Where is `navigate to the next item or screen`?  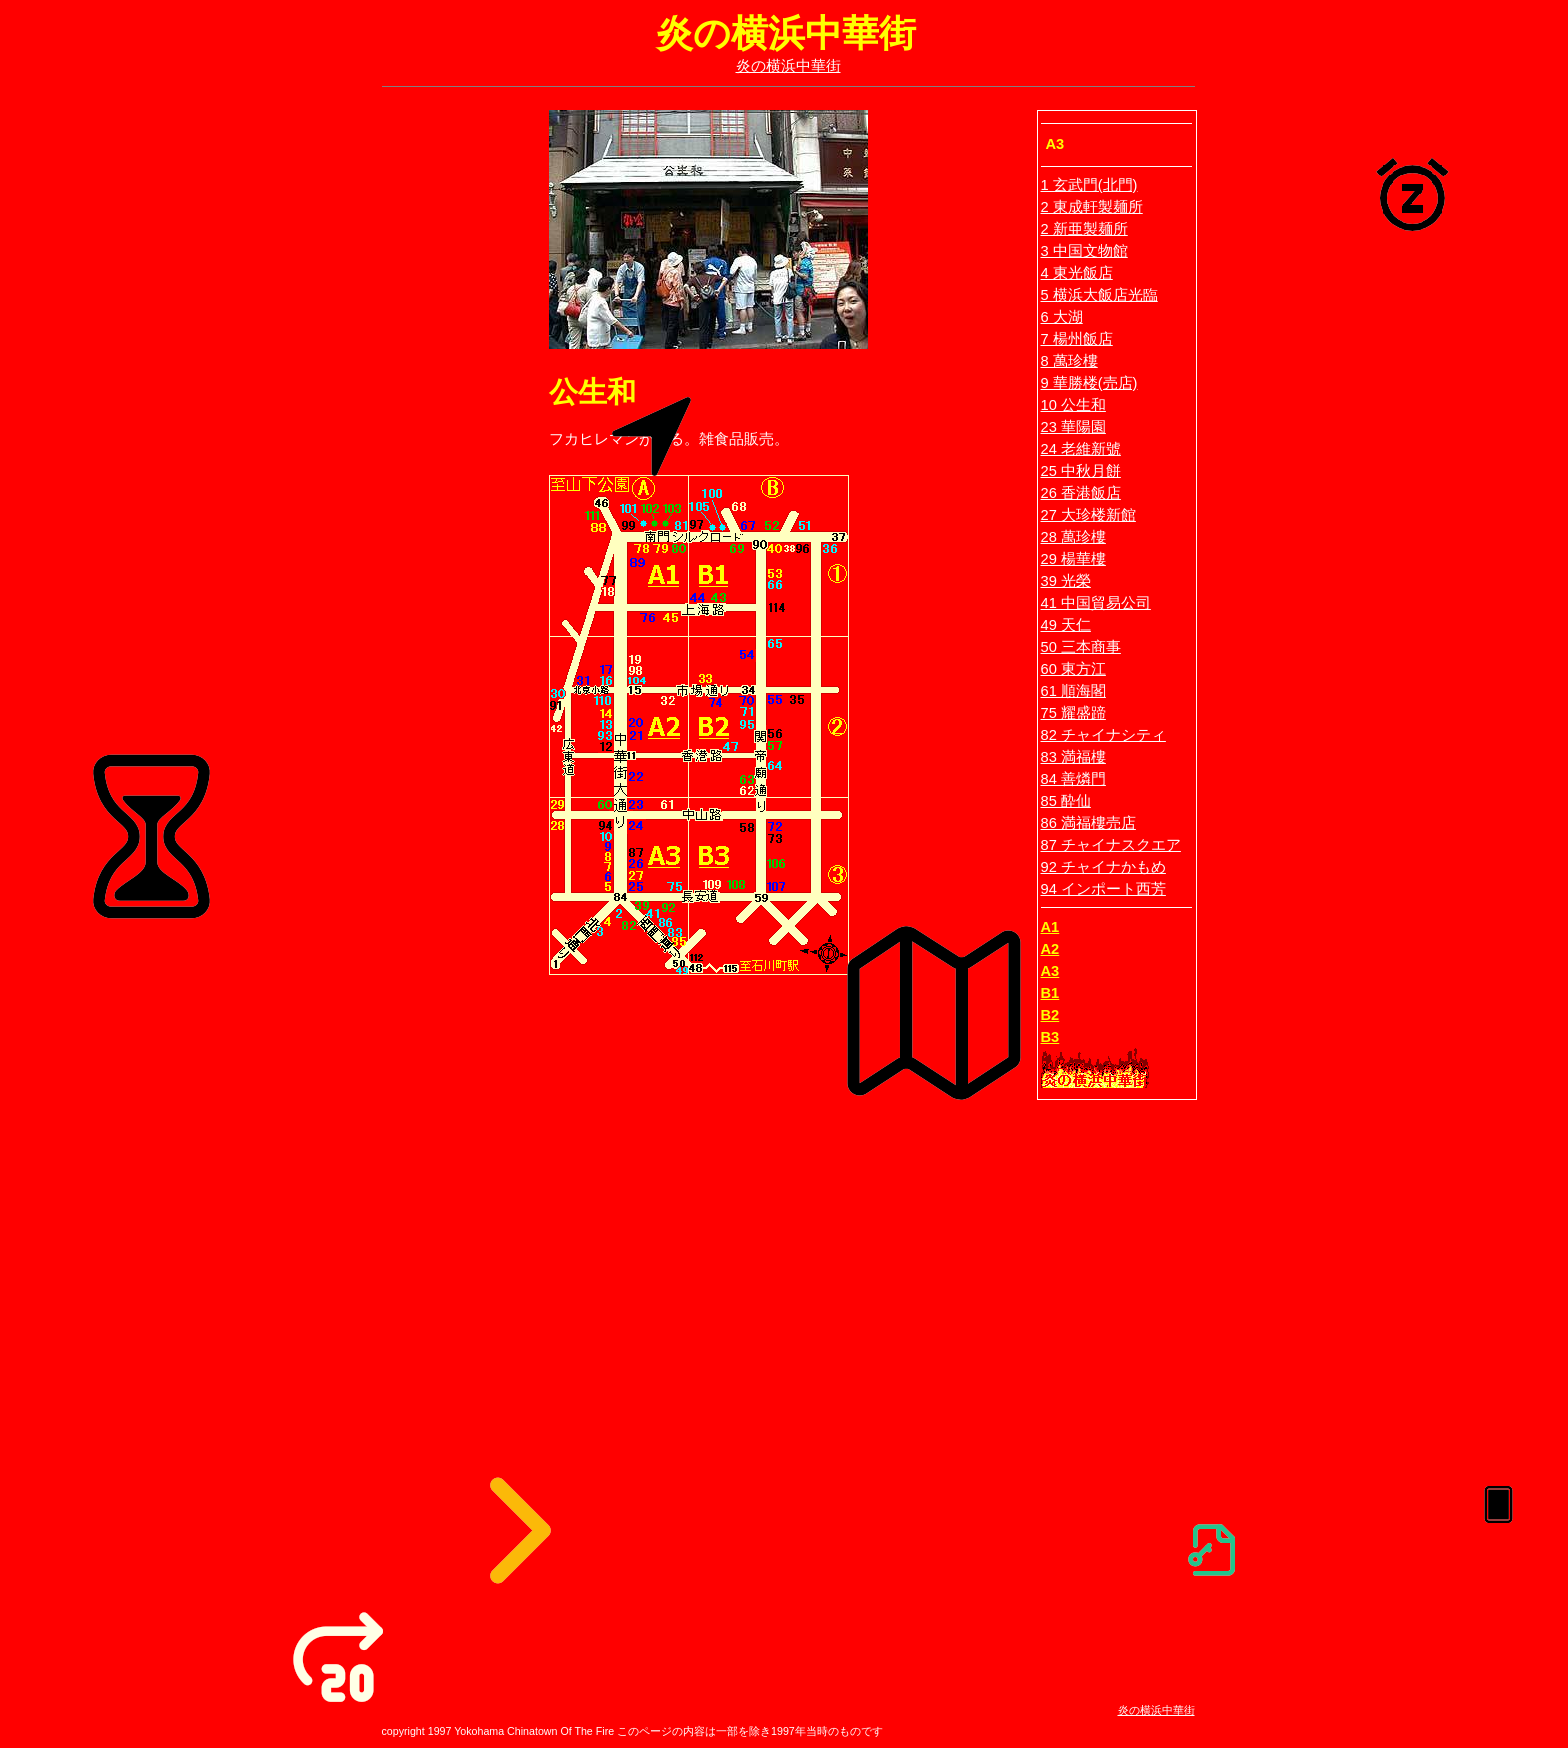 navigate to the next item or screen is located at coordinates (520, 1530).